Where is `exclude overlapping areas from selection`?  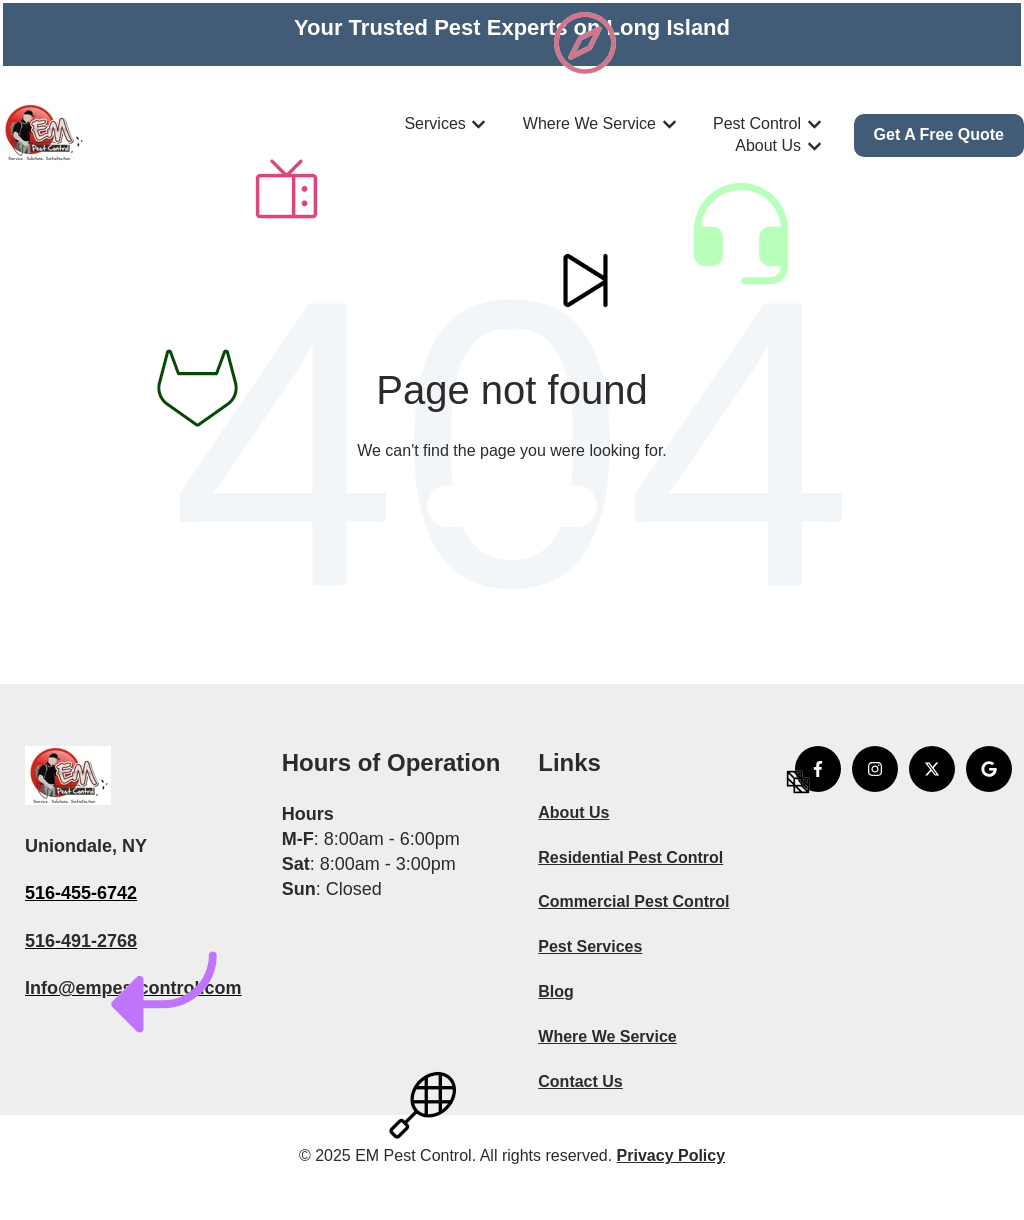
exclude overlapping areas from selection is located at coordinates (798, 782).